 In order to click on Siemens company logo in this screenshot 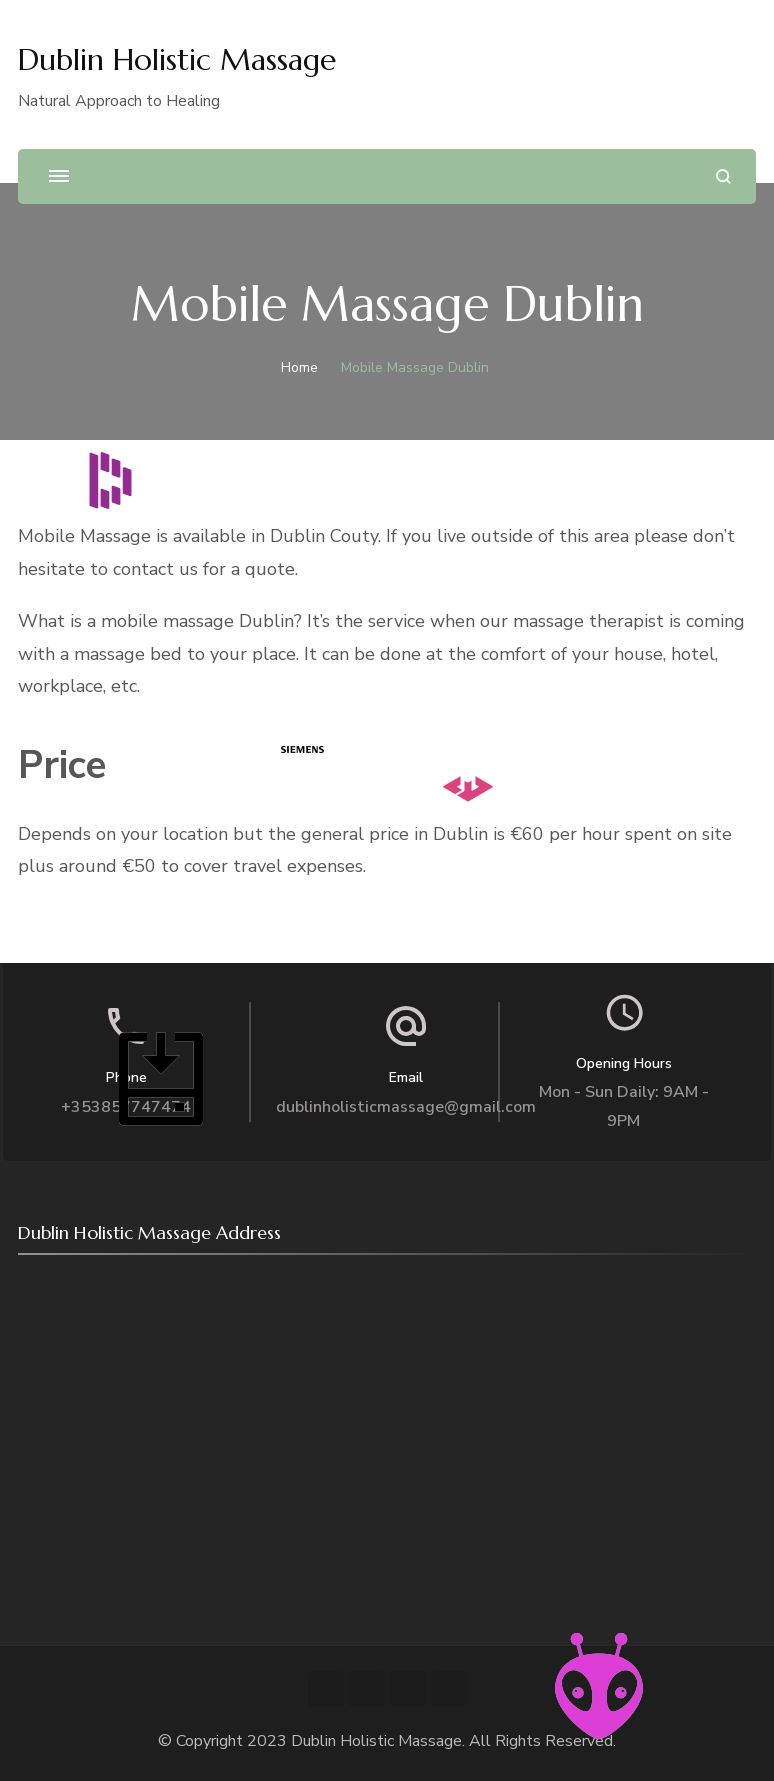, I will do `click(302, 749)`.